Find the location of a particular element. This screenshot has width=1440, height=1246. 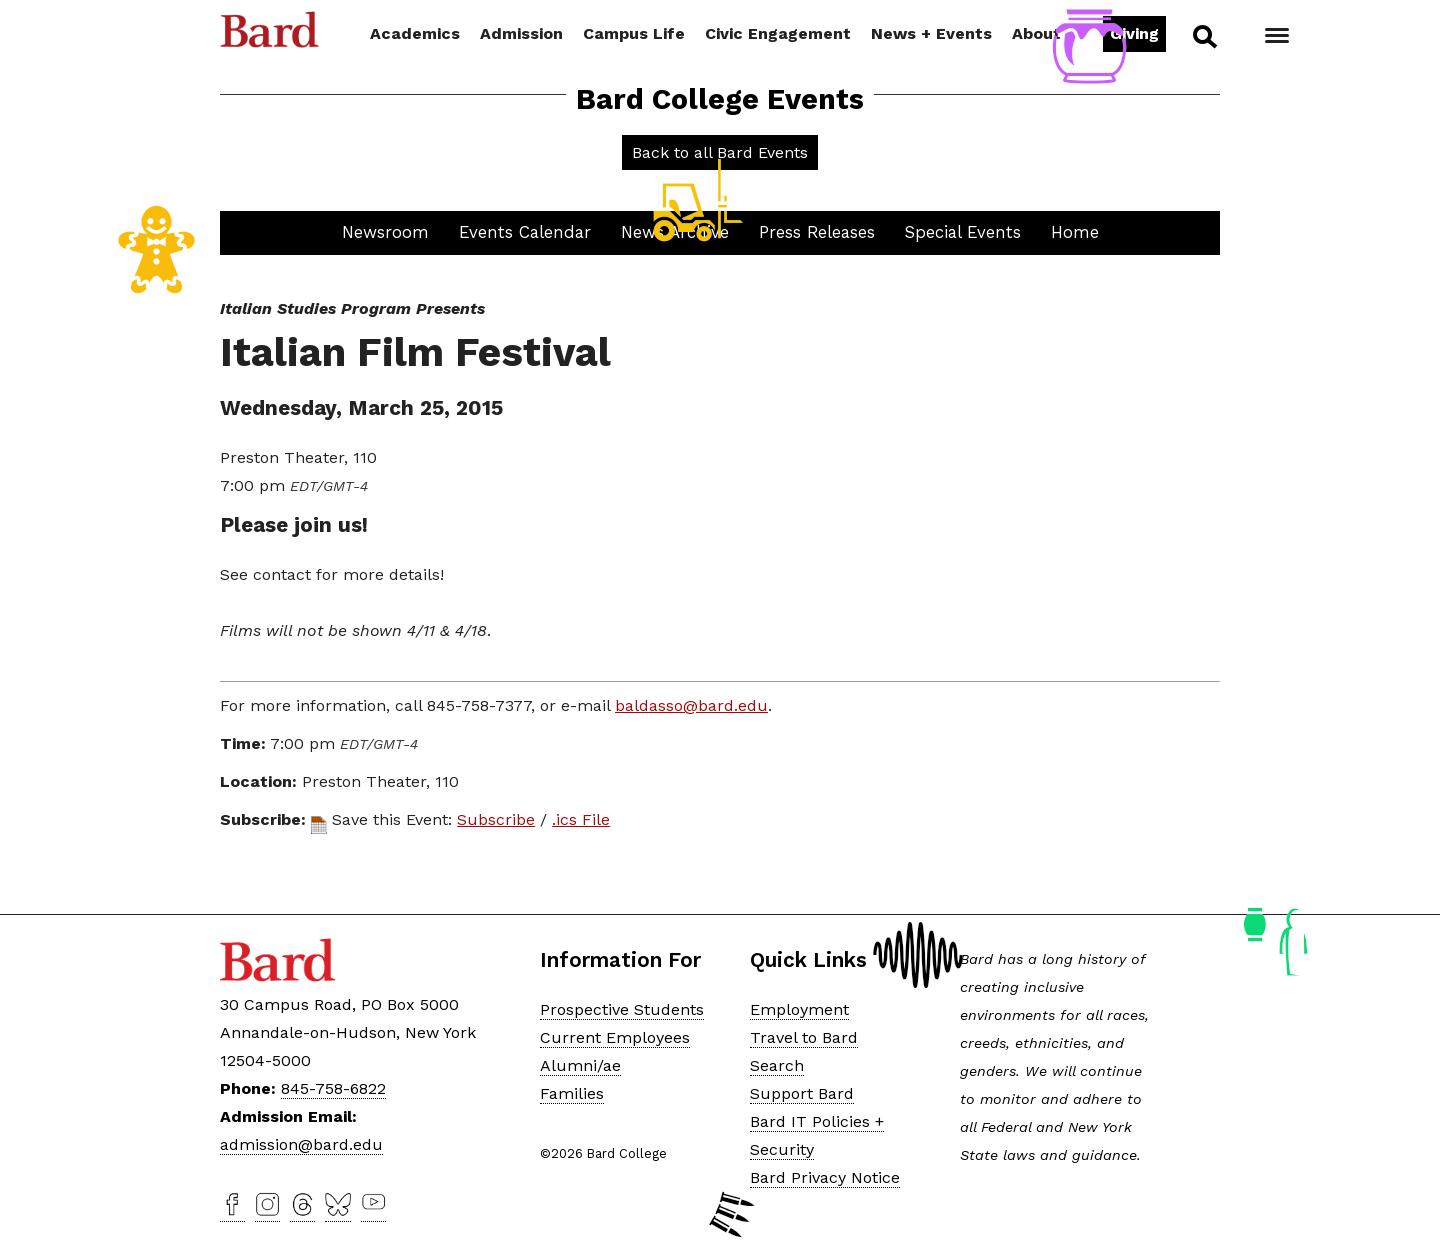

decorative lantern item in a game inventory is located at coordinates (1277, 941).